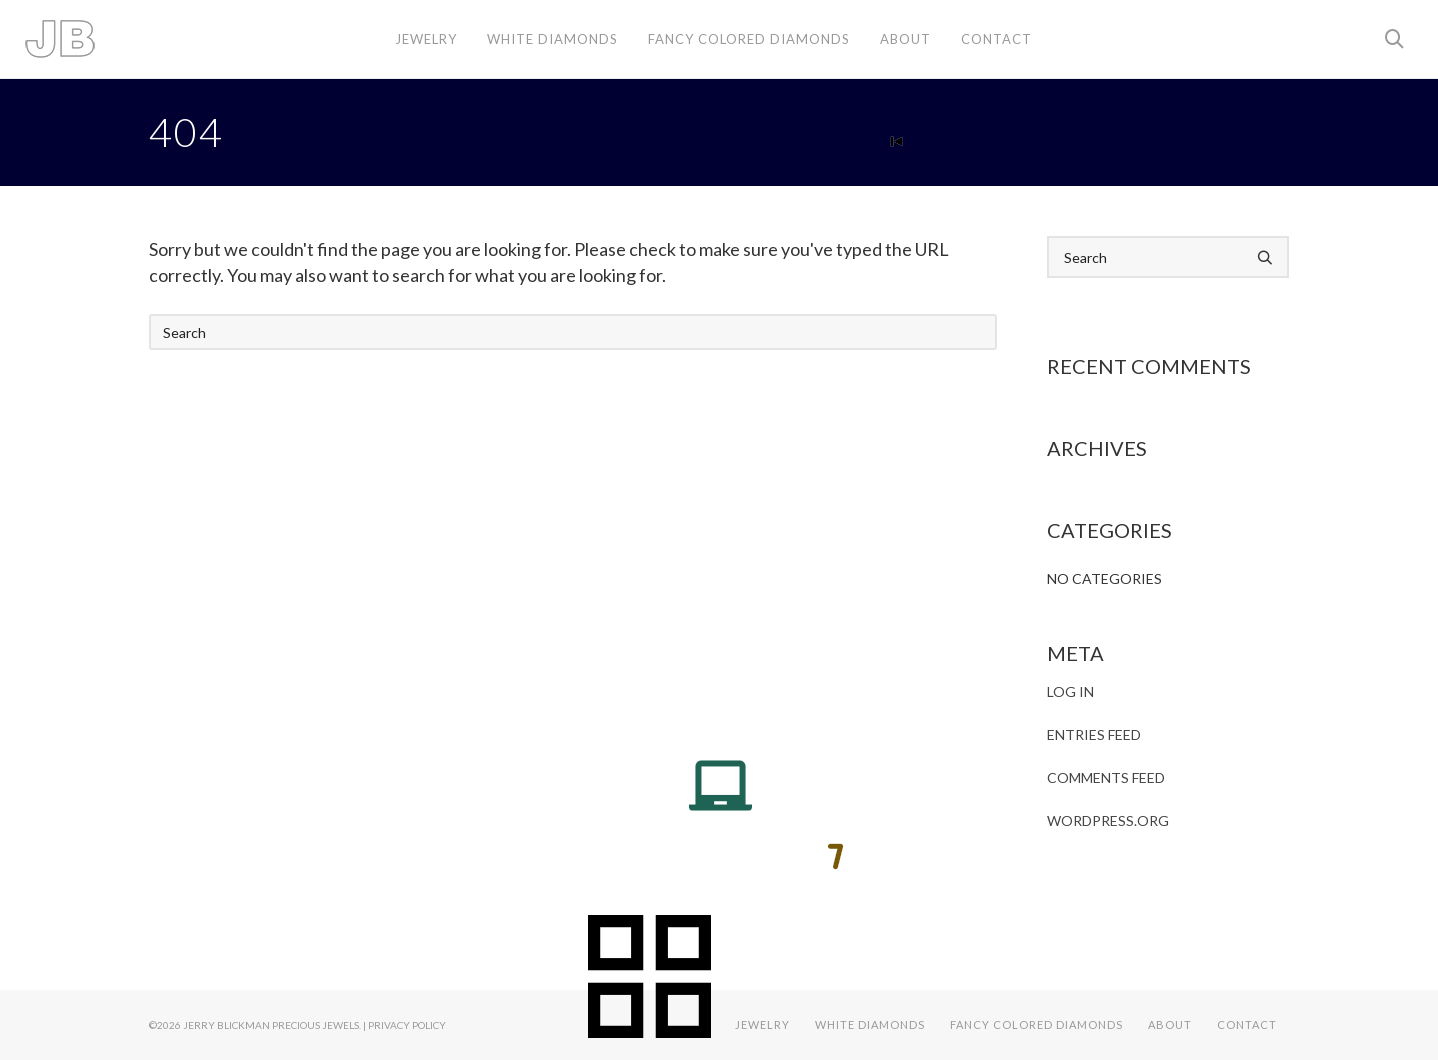  Describe the element at coordinates (720, 785) in the screenshot. I see `access laptop or computer settings` at that location.